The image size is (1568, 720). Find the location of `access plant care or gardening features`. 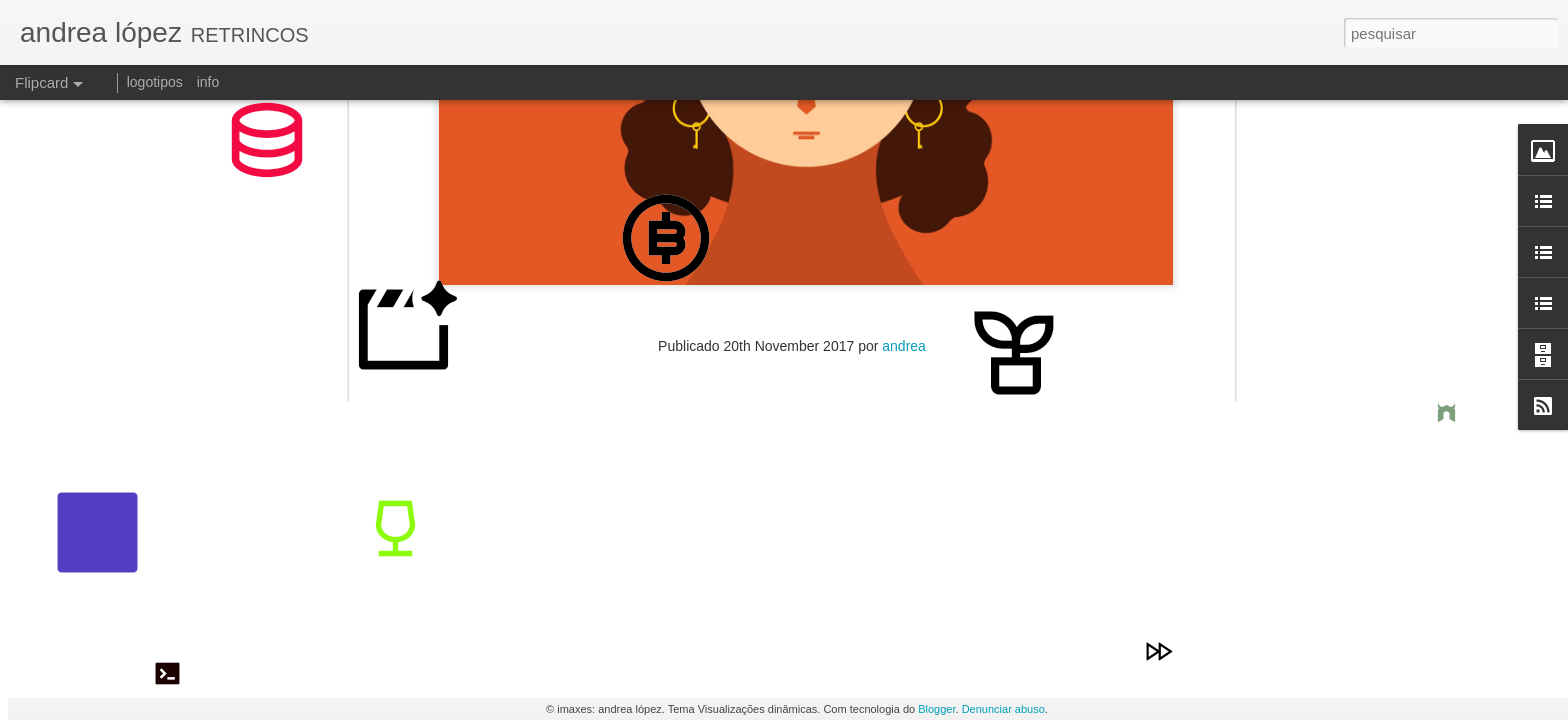

access plant care or gardening features is located at coordinates (1016, 353).